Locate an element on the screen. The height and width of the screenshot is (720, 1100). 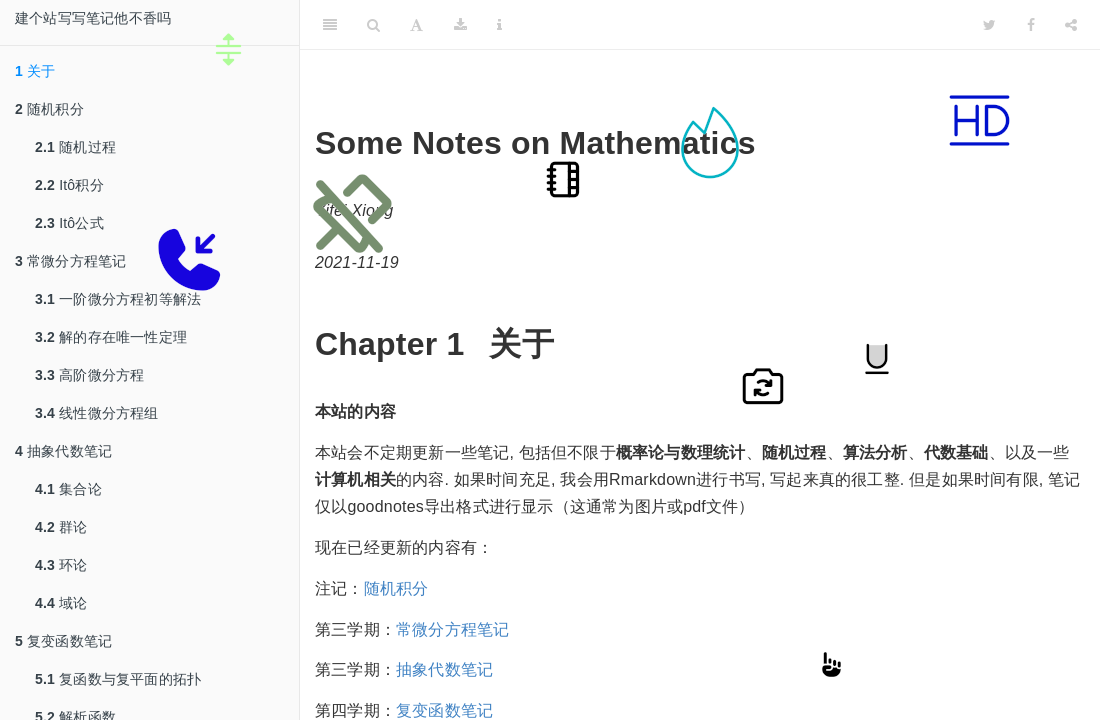
view trending or popular content is located at coordinates (710, 144).